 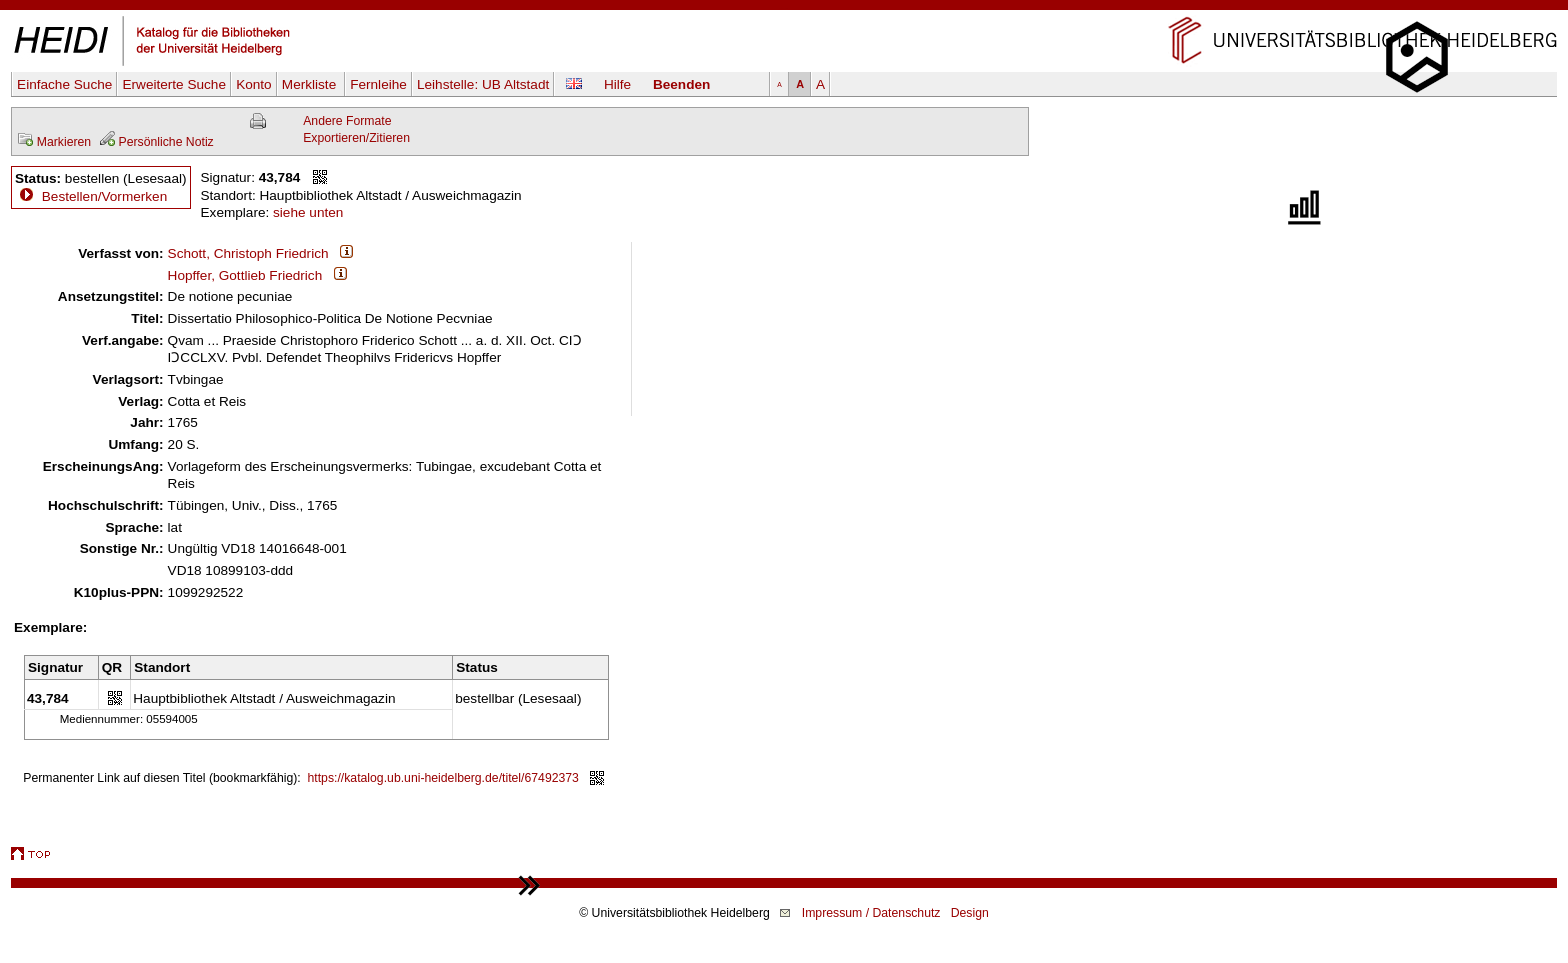 I want to click on open numbers spreadsheet app, so click(x=1303, y=207).